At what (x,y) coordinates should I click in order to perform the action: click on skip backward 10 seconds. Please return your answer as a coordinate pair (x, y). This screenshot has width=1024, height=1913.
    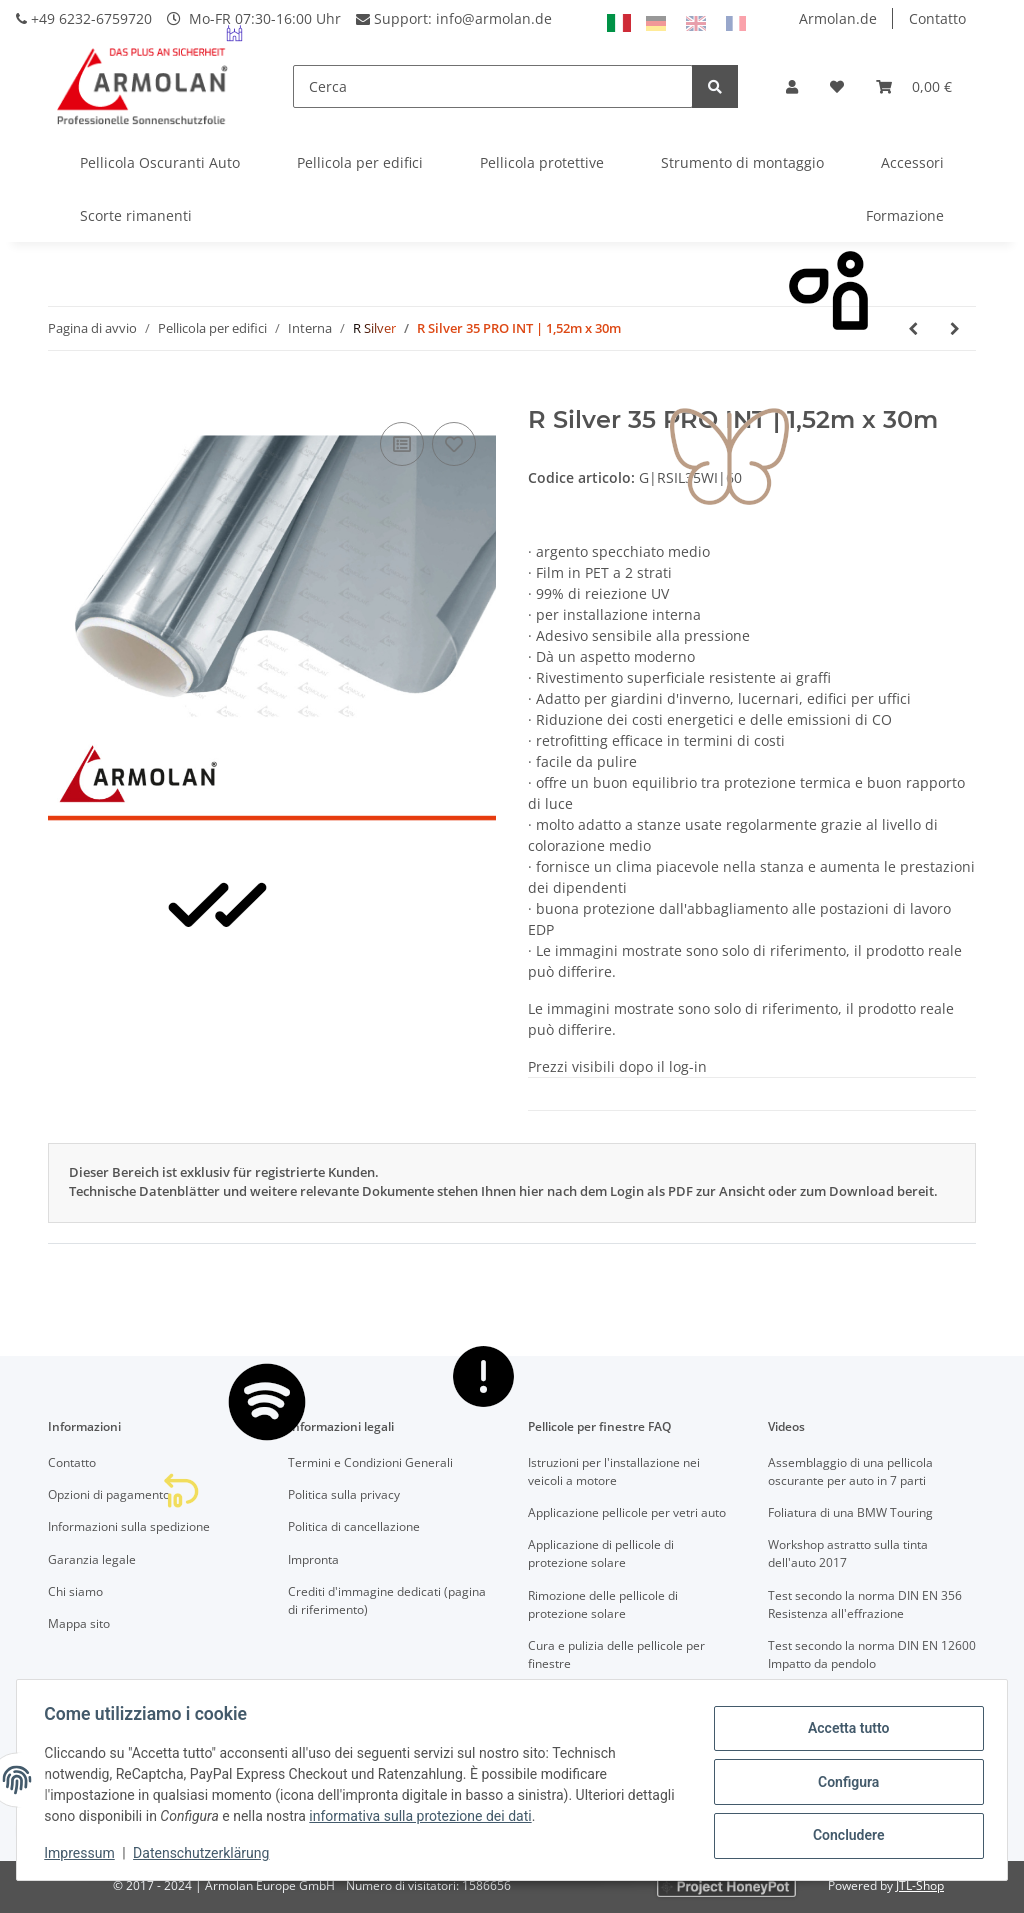
    Looking at the image, I should click on (180, 1491).